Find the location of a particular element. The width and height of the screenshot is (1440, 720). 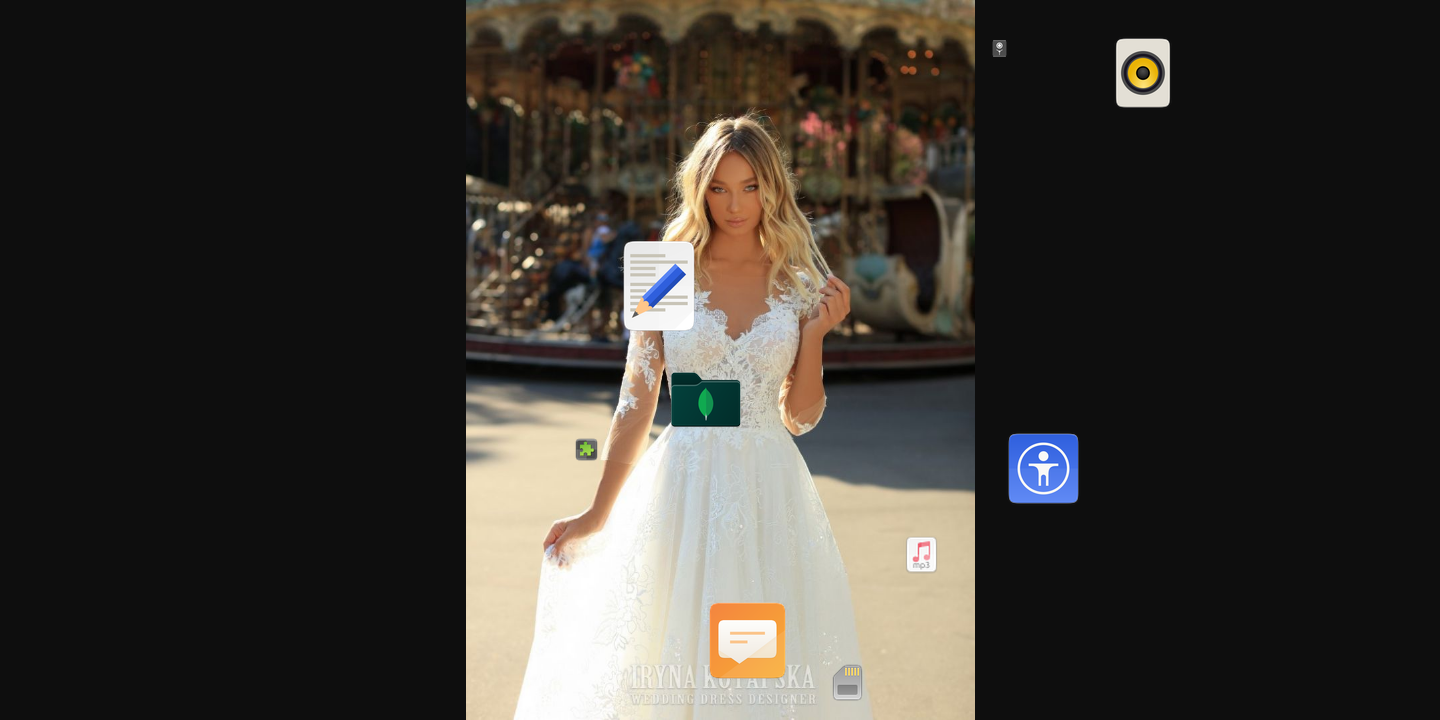

indicates a connected USB flash drive or removable storage is located at coordinates (847, 682).